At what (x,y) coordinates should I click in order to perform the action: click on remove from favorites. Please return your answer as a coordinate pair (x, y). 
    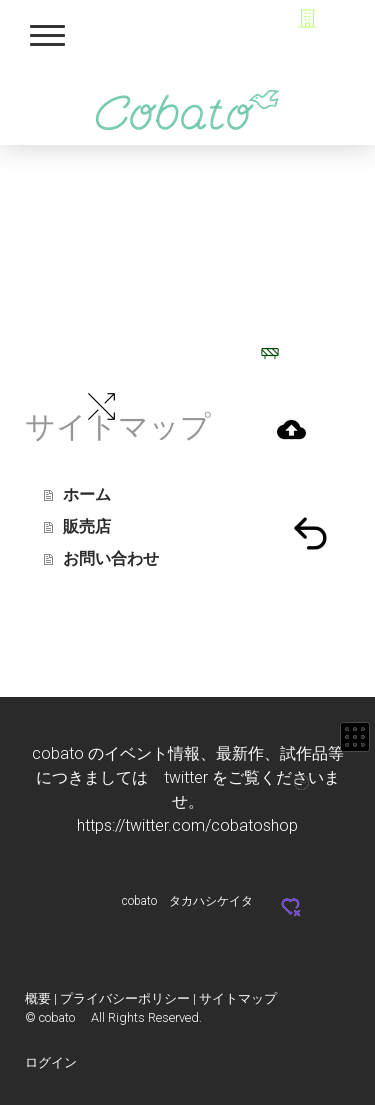
    Looking at the image, I should click on (290, 906).